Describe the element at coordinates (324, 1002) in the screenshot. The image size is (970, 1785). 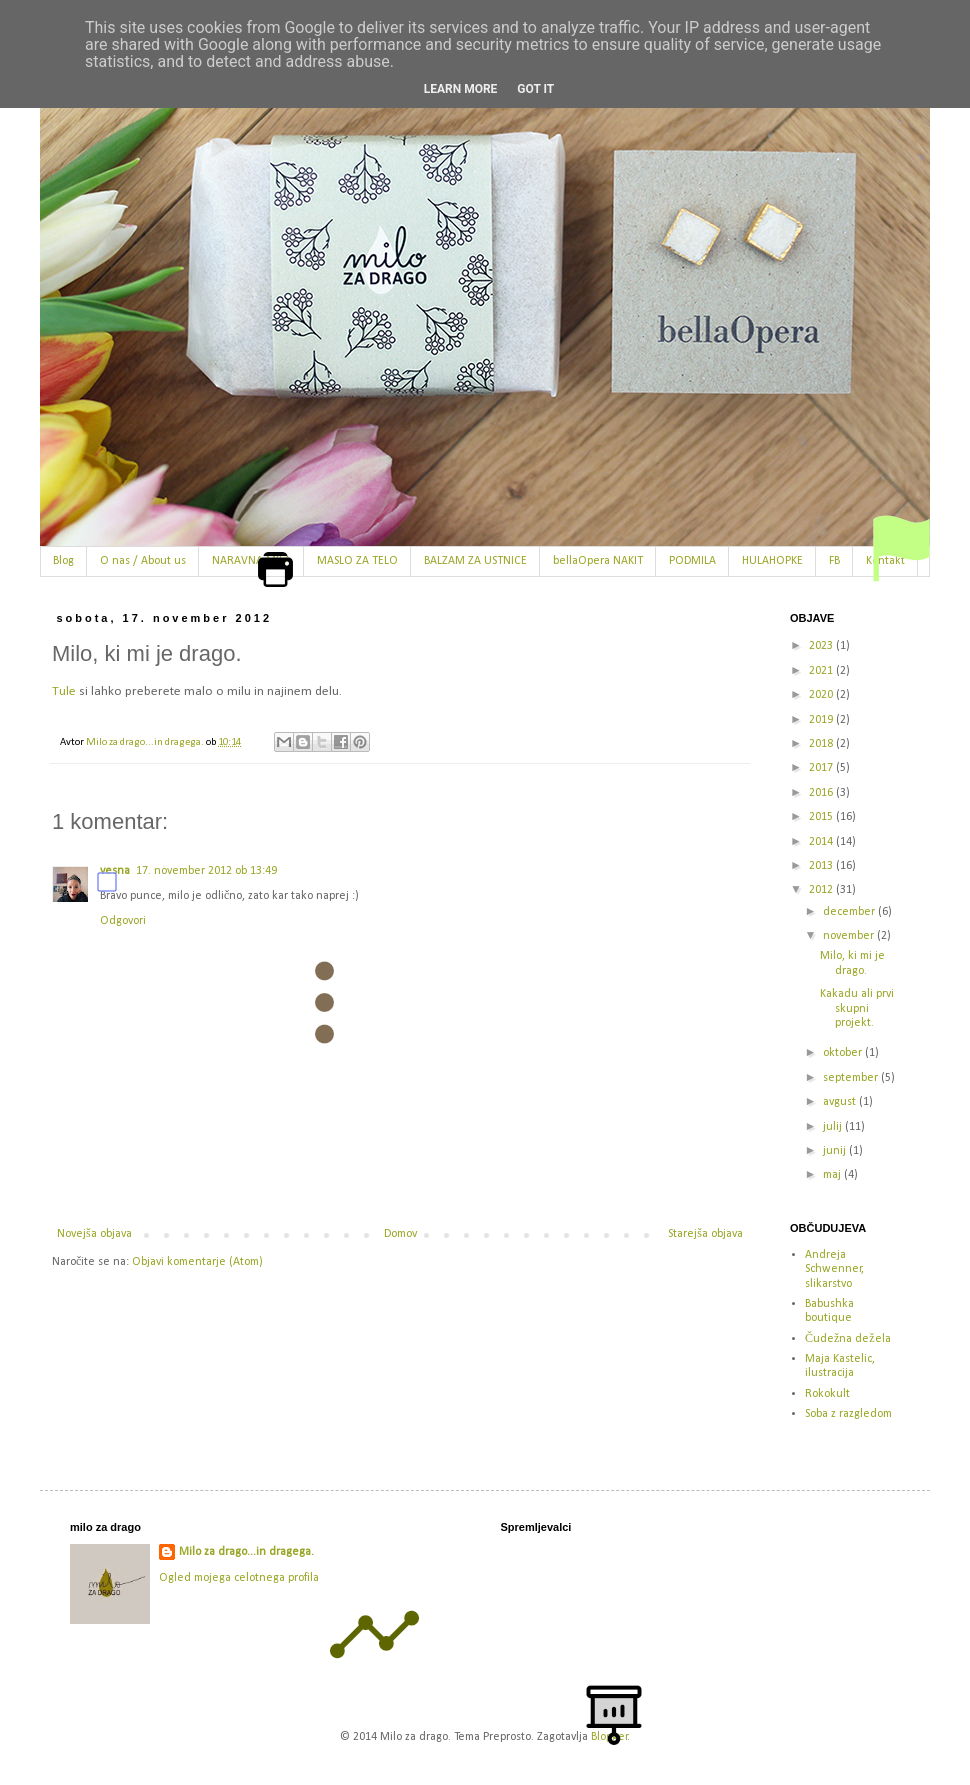
I see `open more options menu` at that location.